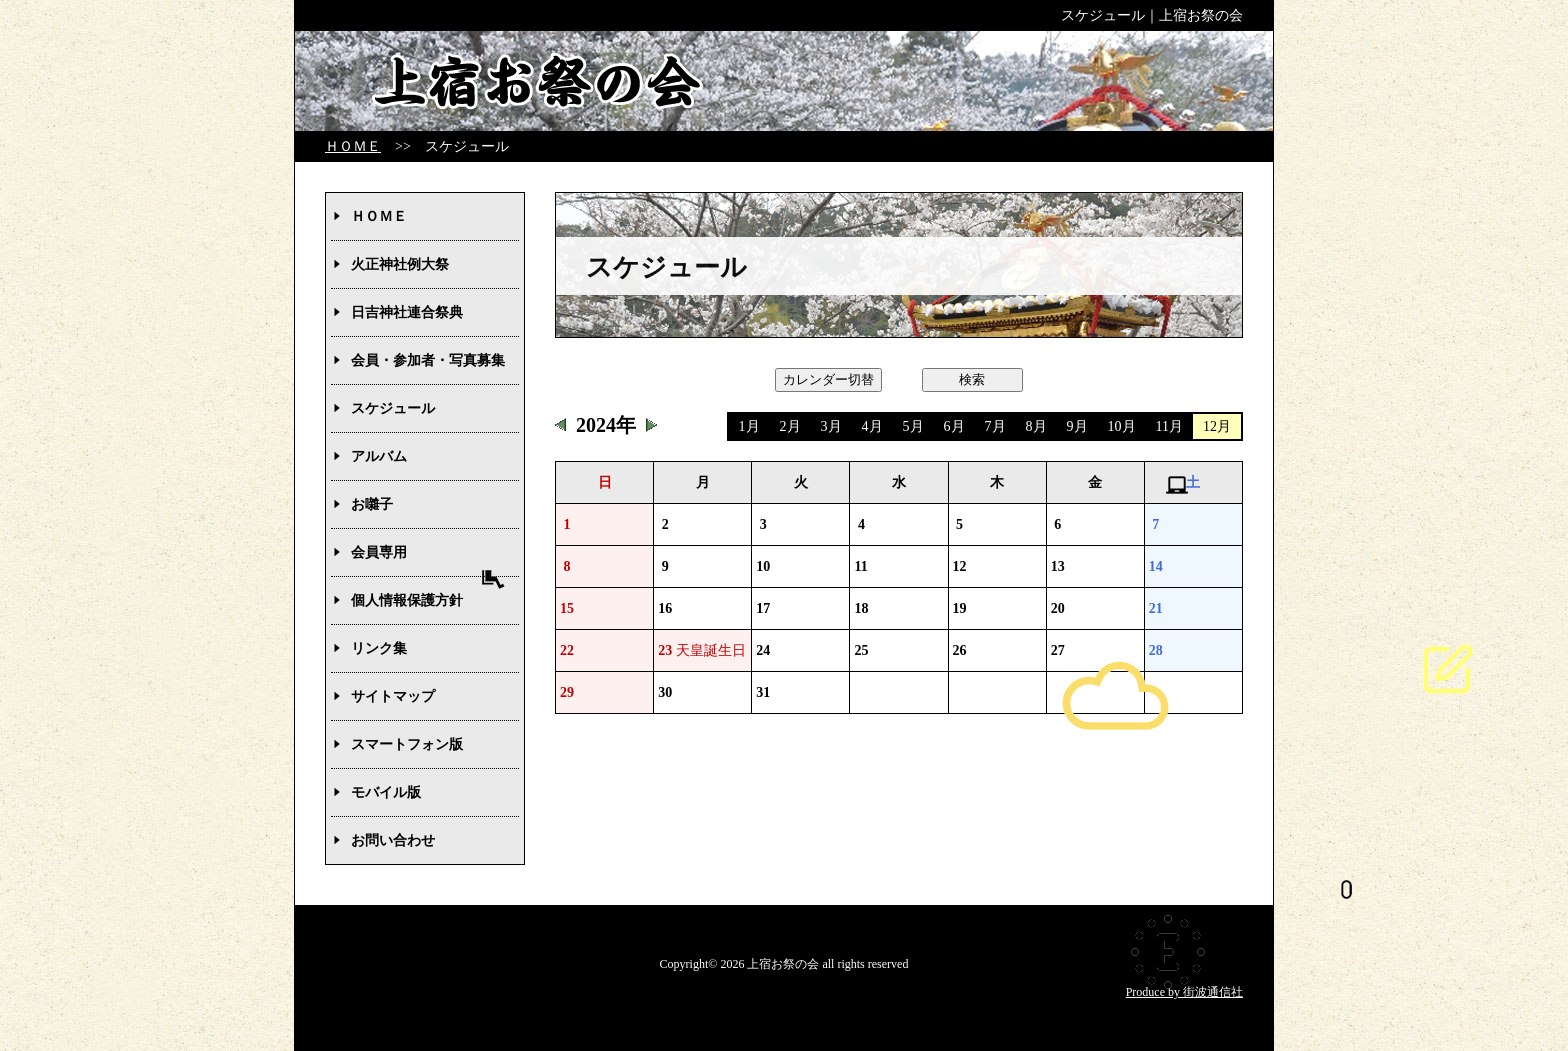 This screenshot has width=1568, height=1051. Describe the element at coordinates (1447, 670) in the screenshot. I see `compose a new post or message` at that location.